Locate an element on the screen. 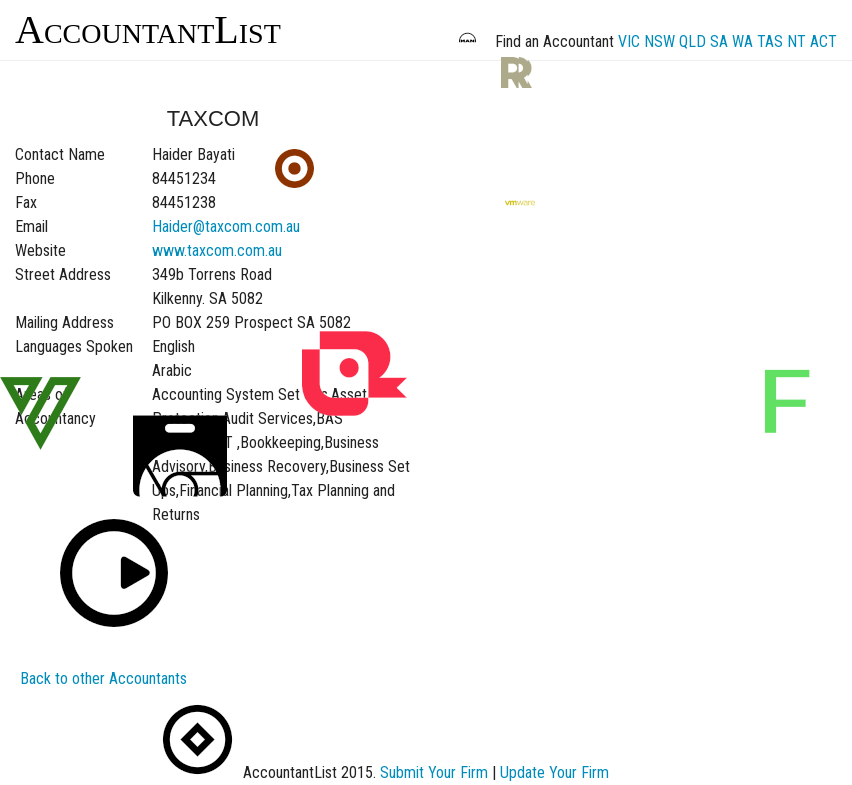  Target store logo is located at coordinates (294, 168).